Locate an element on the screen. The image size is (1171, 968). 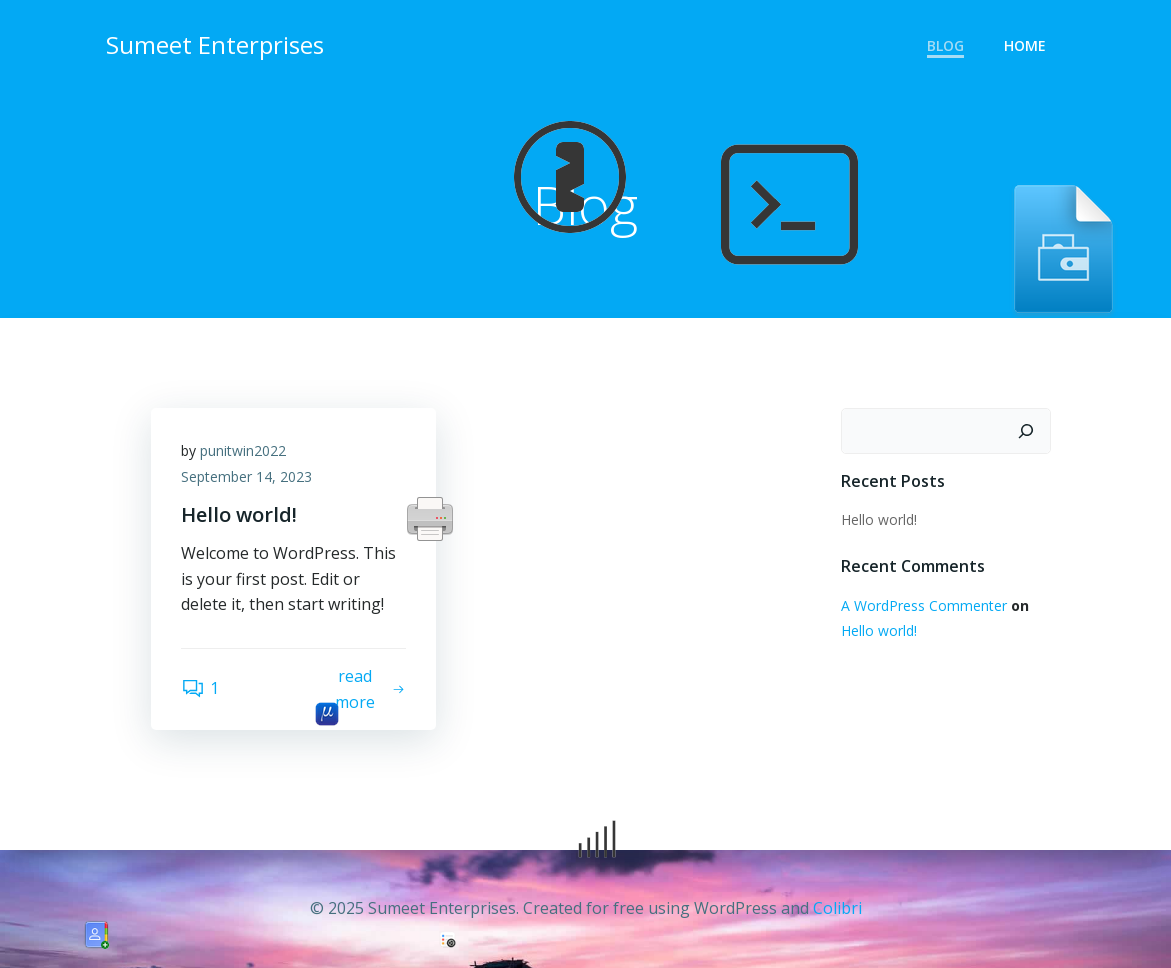
apple wallet pass file is located at coordinates (1063, 251).